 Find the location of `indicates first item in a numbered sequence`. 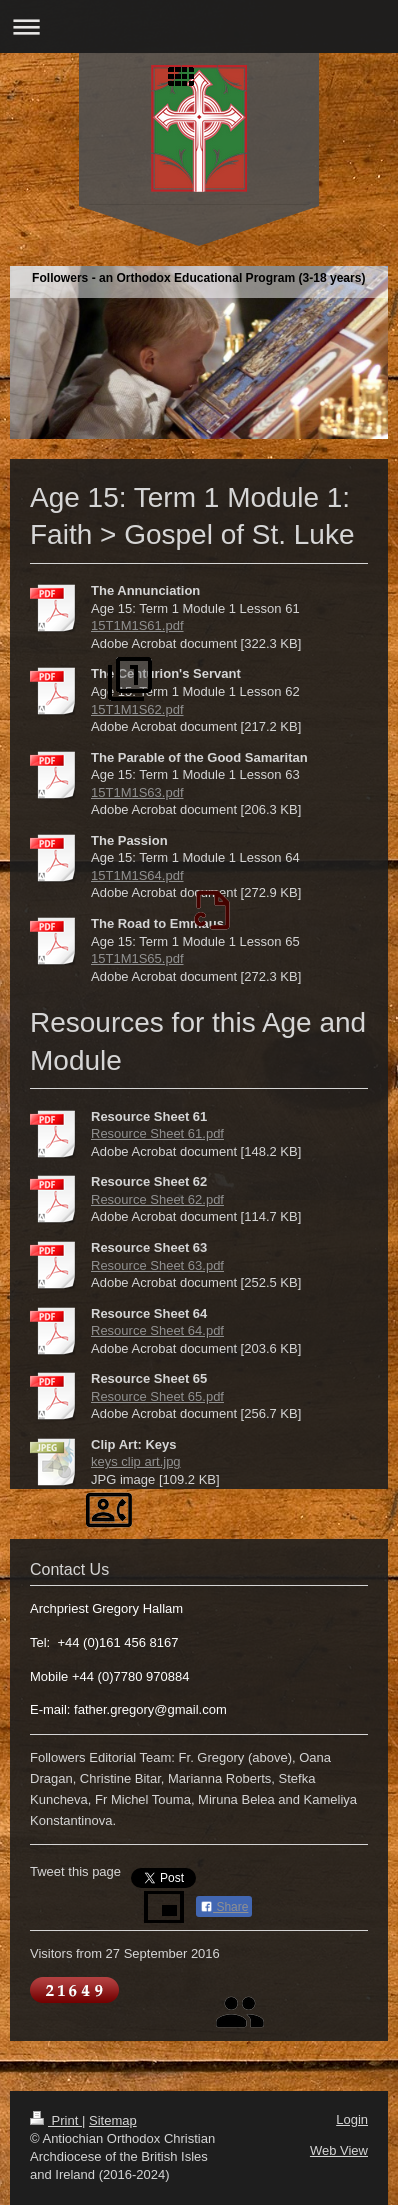

indicates first item in a numbered sequence is located at coordinates (130, 679).